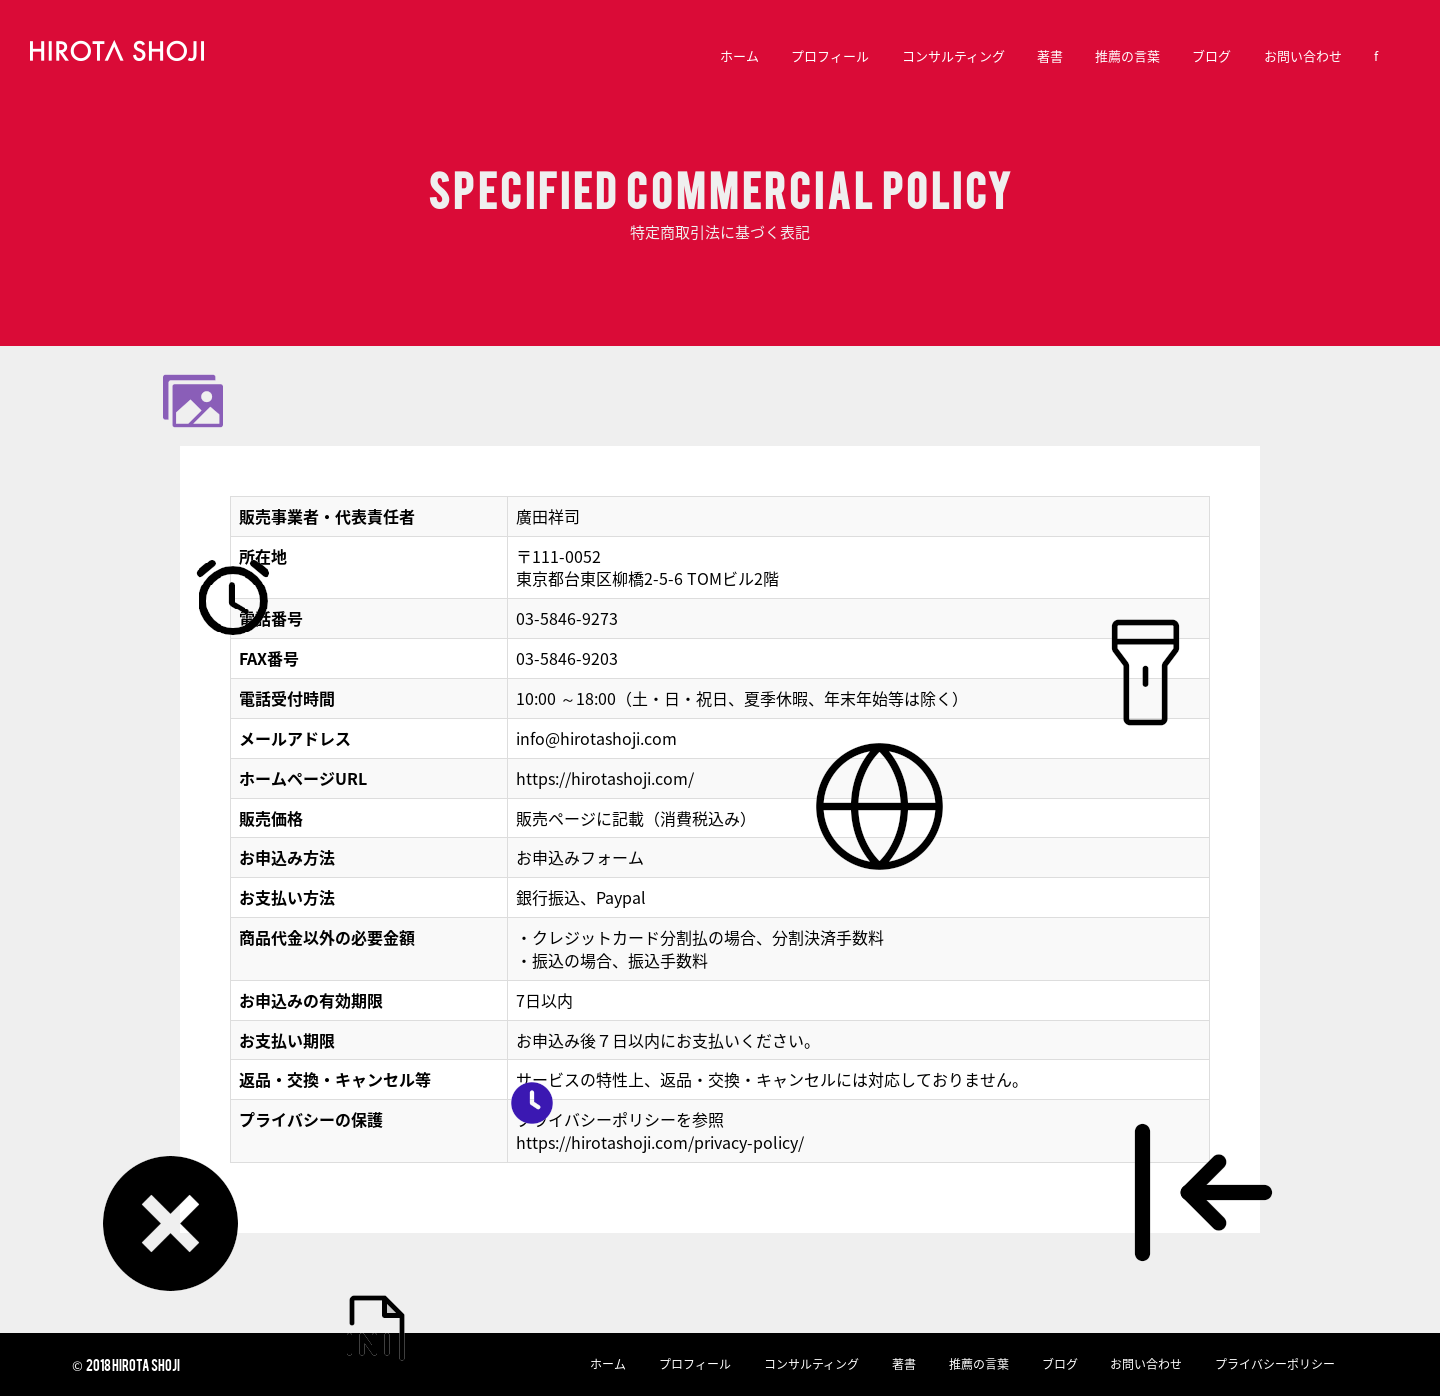 This screenshot has height=1396, width=1440. Describe the element at coordinates (233, 597) in the screenshot. I see `set or view alarms` at that location.